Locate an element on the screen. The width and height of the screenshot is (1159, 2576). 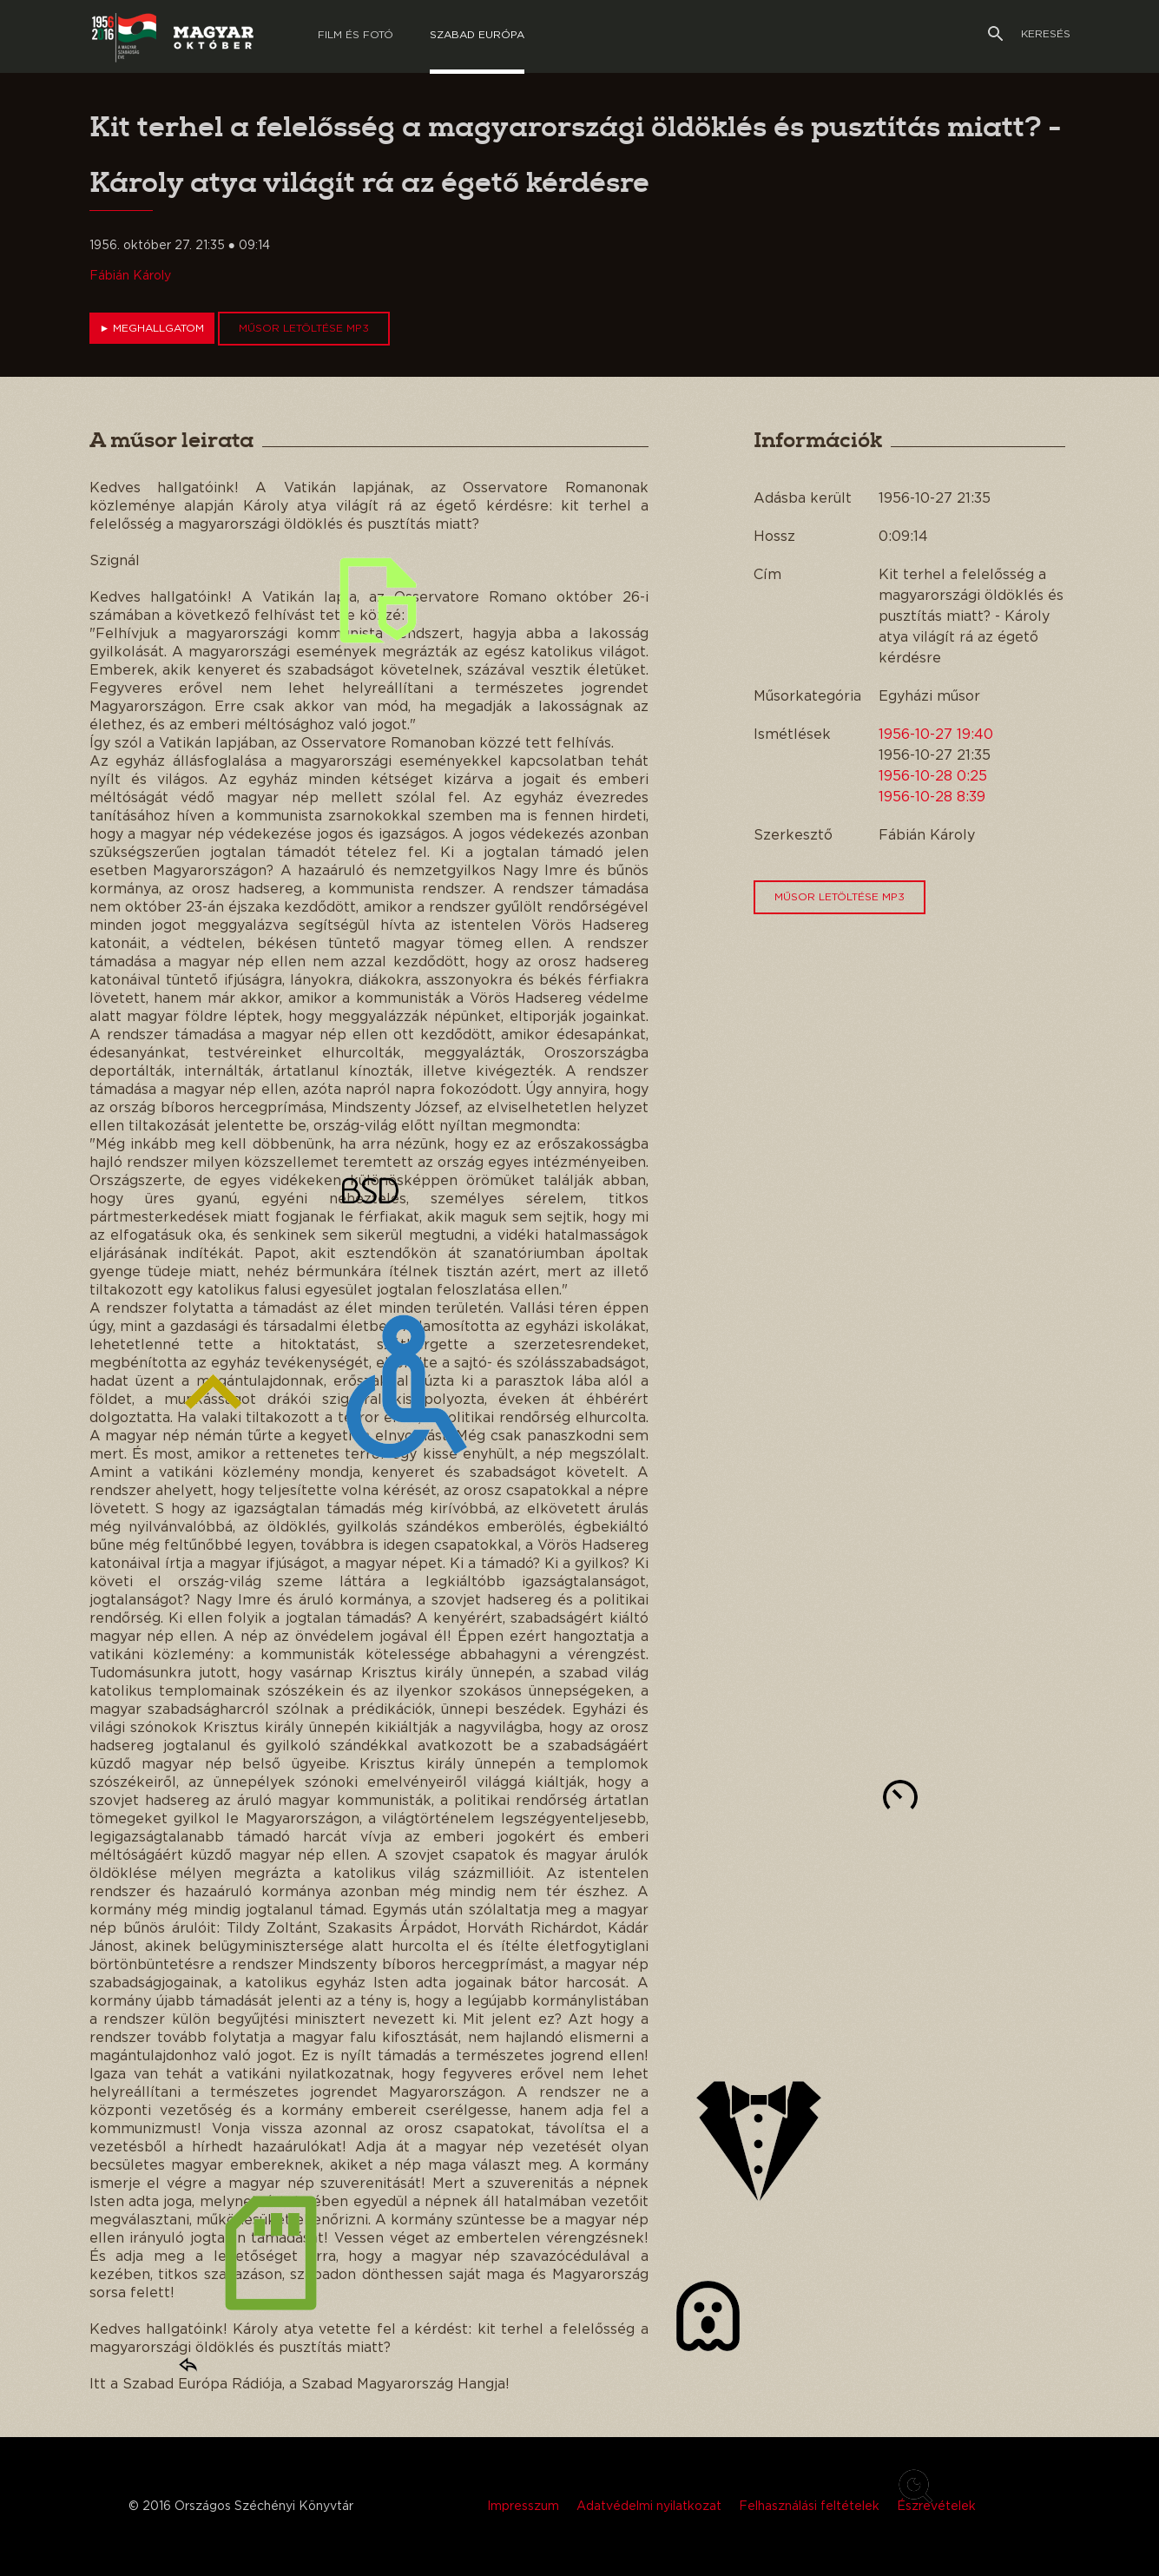
stylelint CSS linting tool logo is located at coordinates (759, 2141).